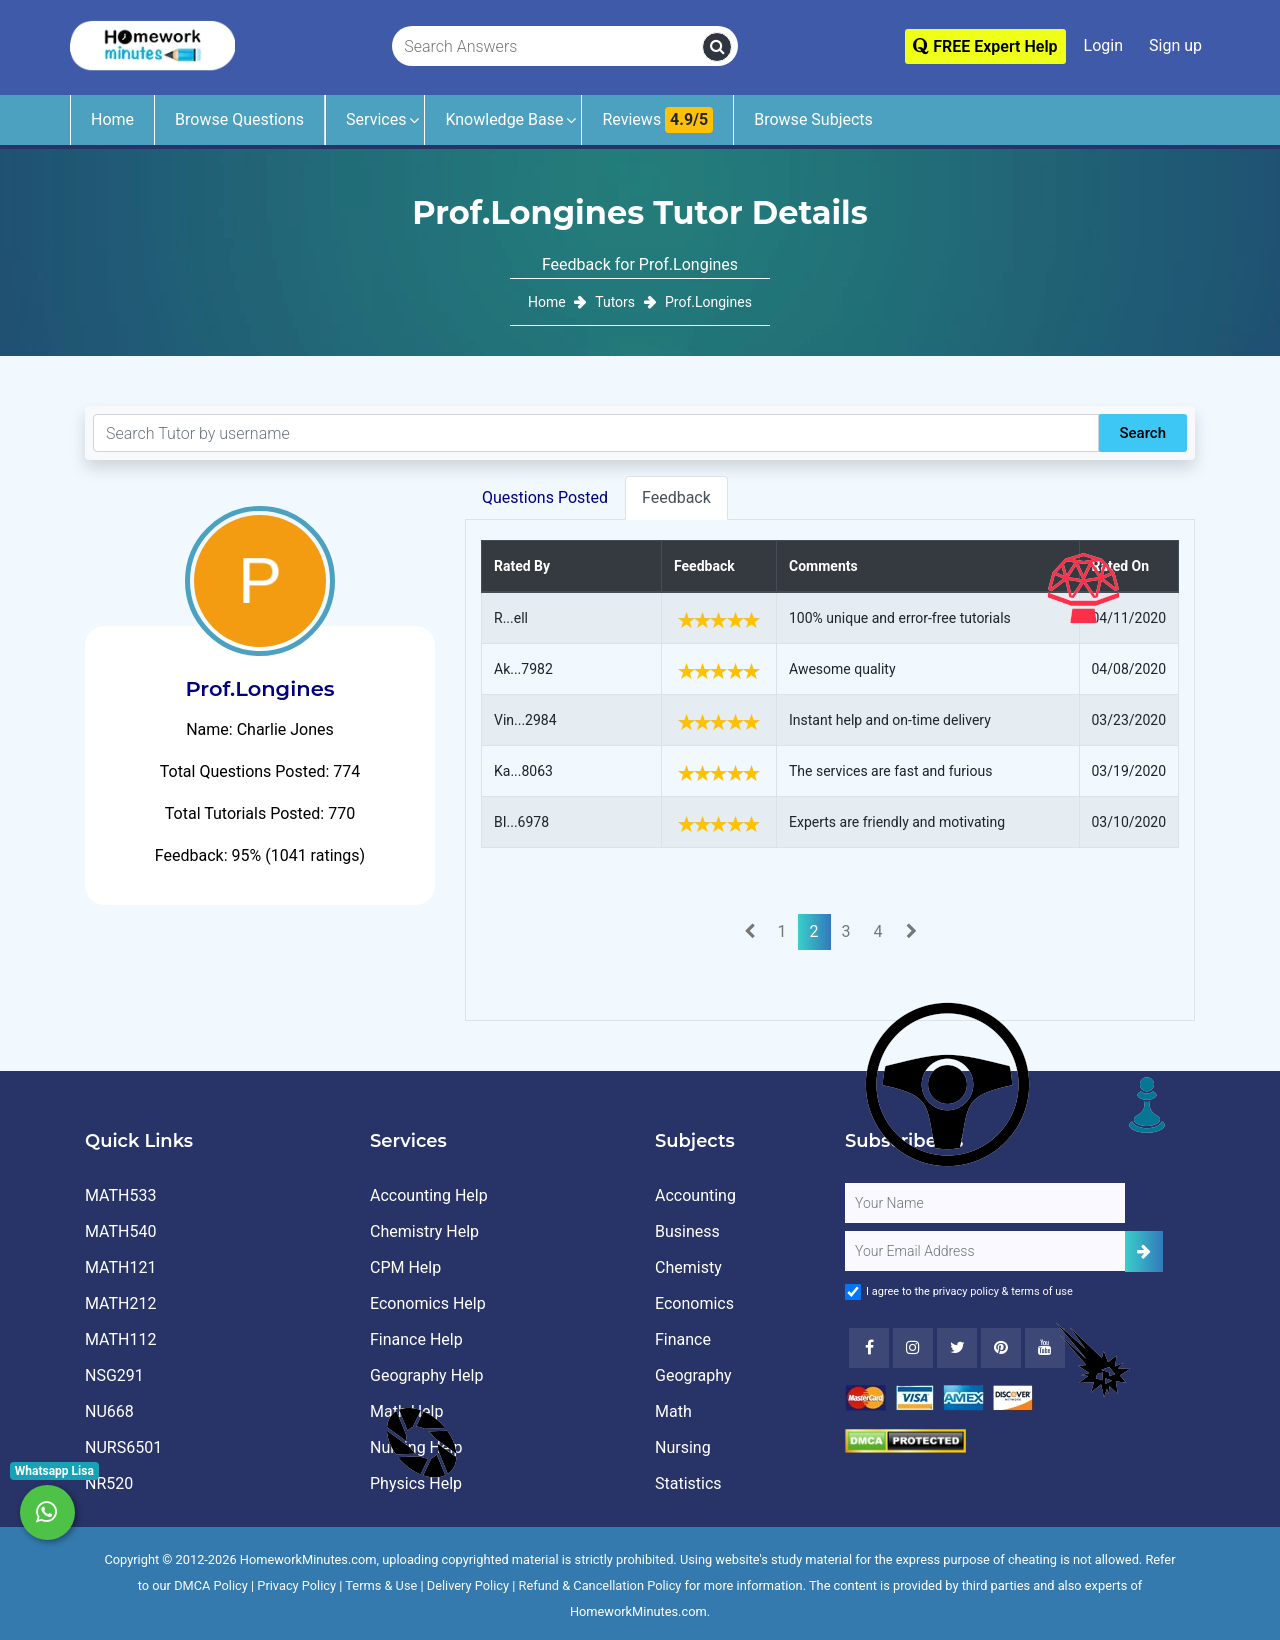 Image resolution: width=1280 pixels, height=1640 pixels. Describe the element at coordinates (1147, 1105) in the screenshot. I see `start a new chess game` at that location.